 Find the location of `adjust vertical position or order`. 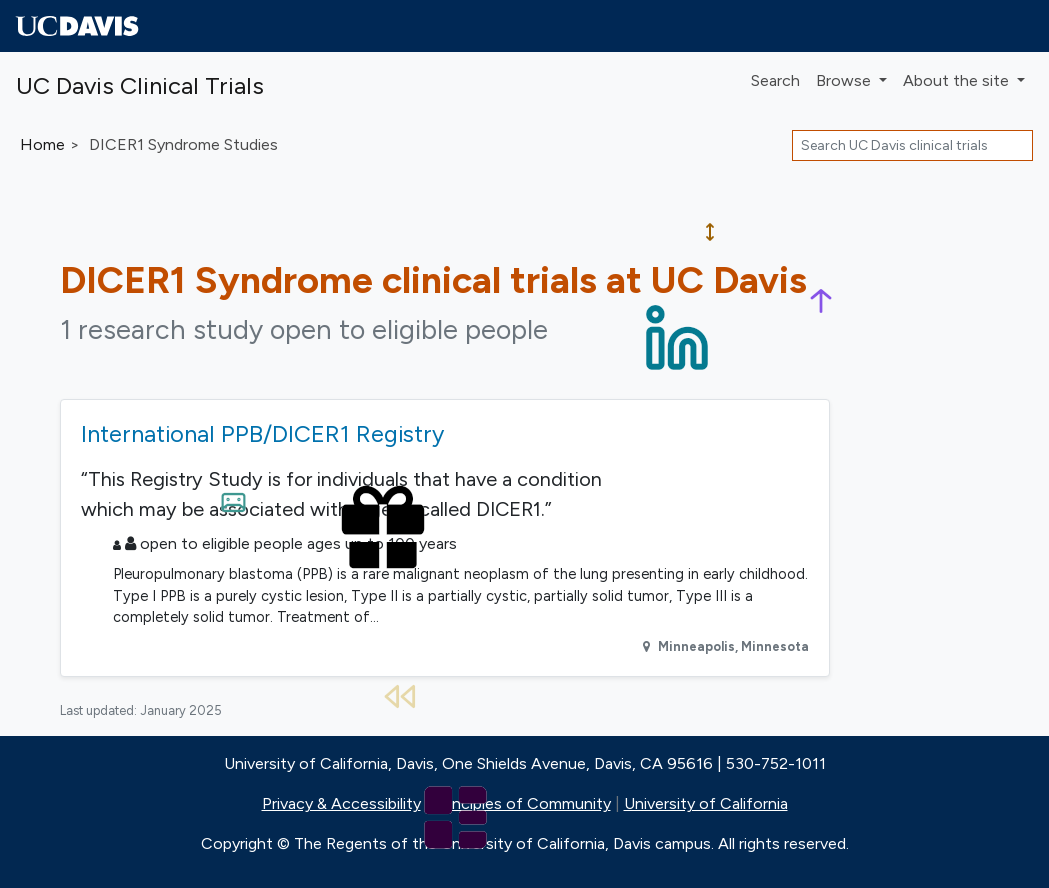

adjust vertical position or order is located at coordinates (710, 232).